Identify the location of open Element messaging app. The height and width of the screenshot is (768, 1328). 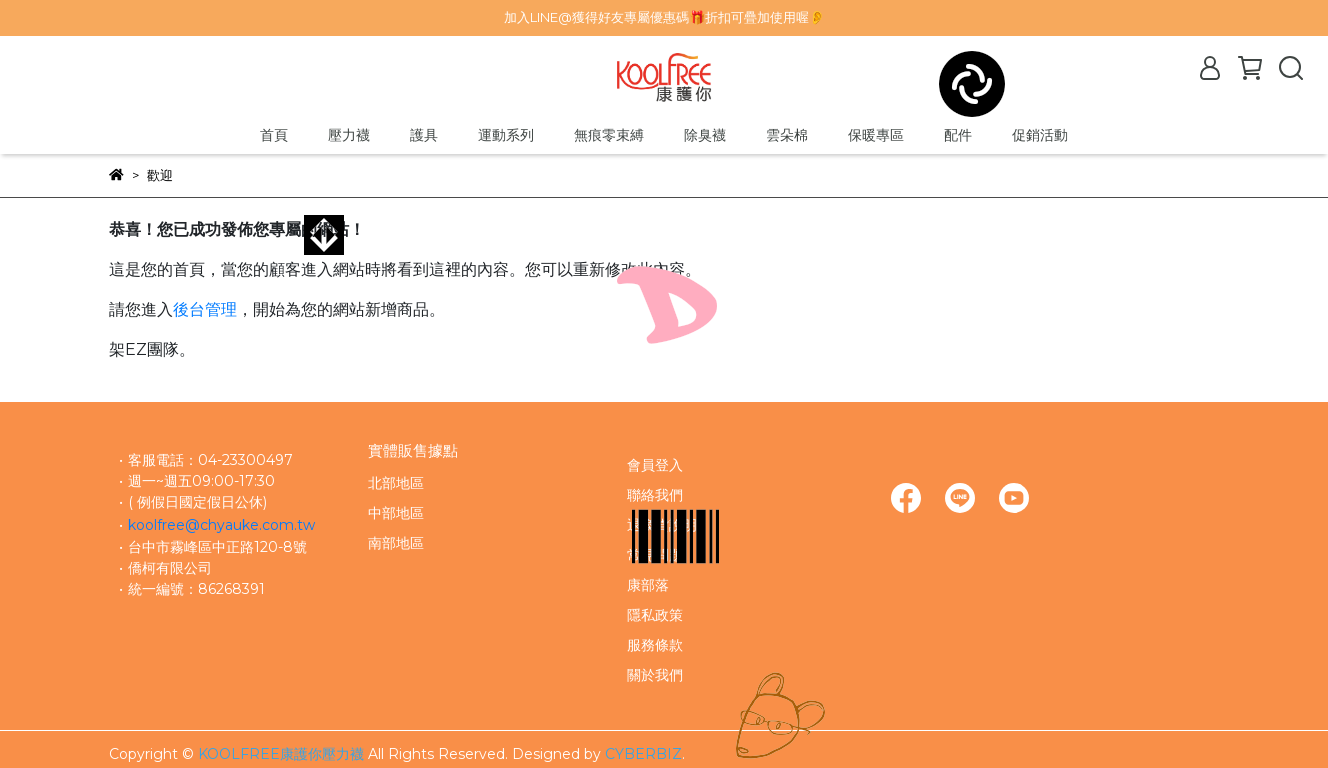
(972, 84).